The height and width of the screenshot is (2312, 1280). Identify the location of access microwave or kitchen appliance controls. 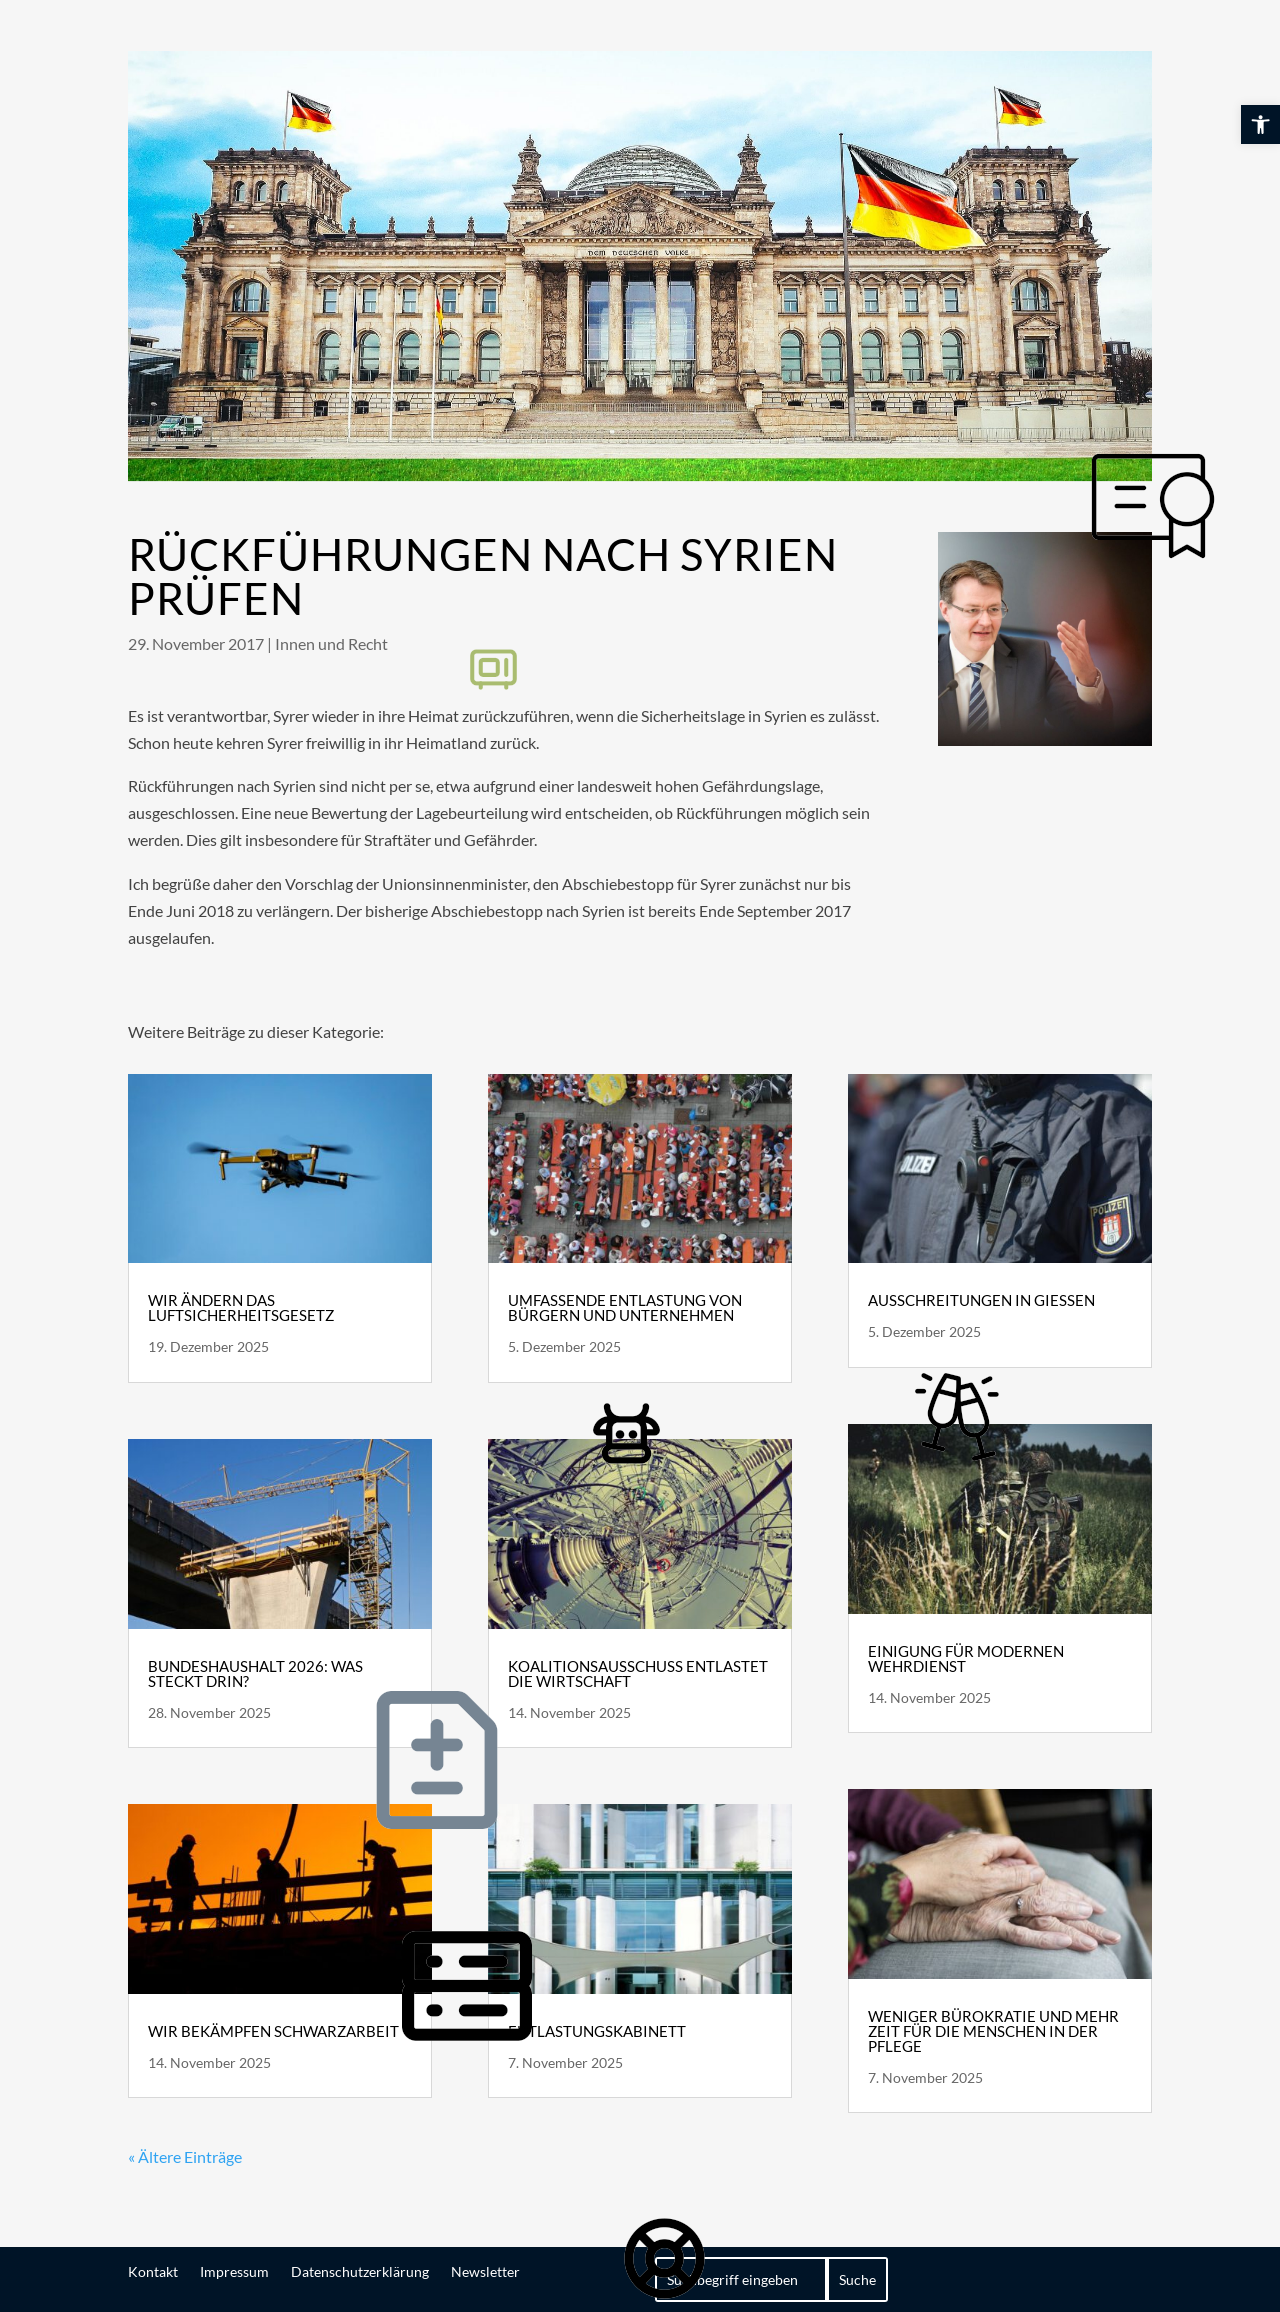
(493, 668).